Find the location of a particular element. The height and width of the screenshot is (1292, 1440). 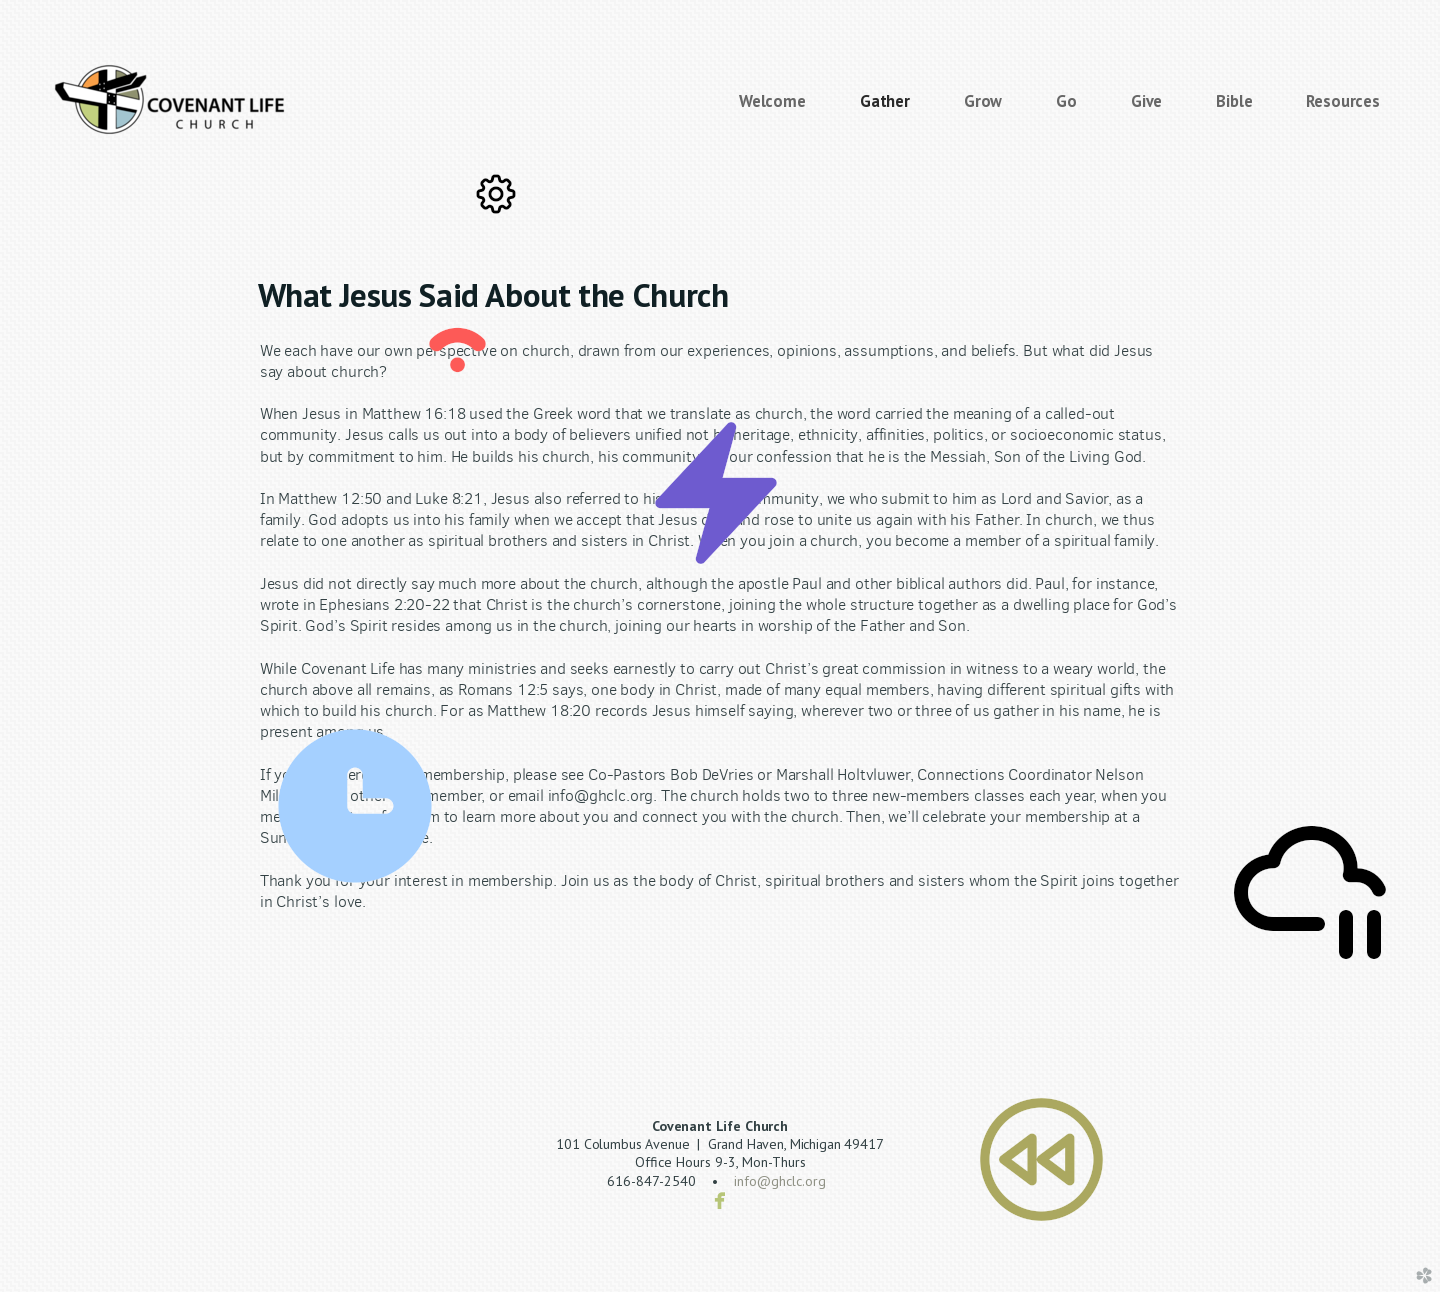

indicates flash or lightning mode is enabled is located at coordinates (716, 493).